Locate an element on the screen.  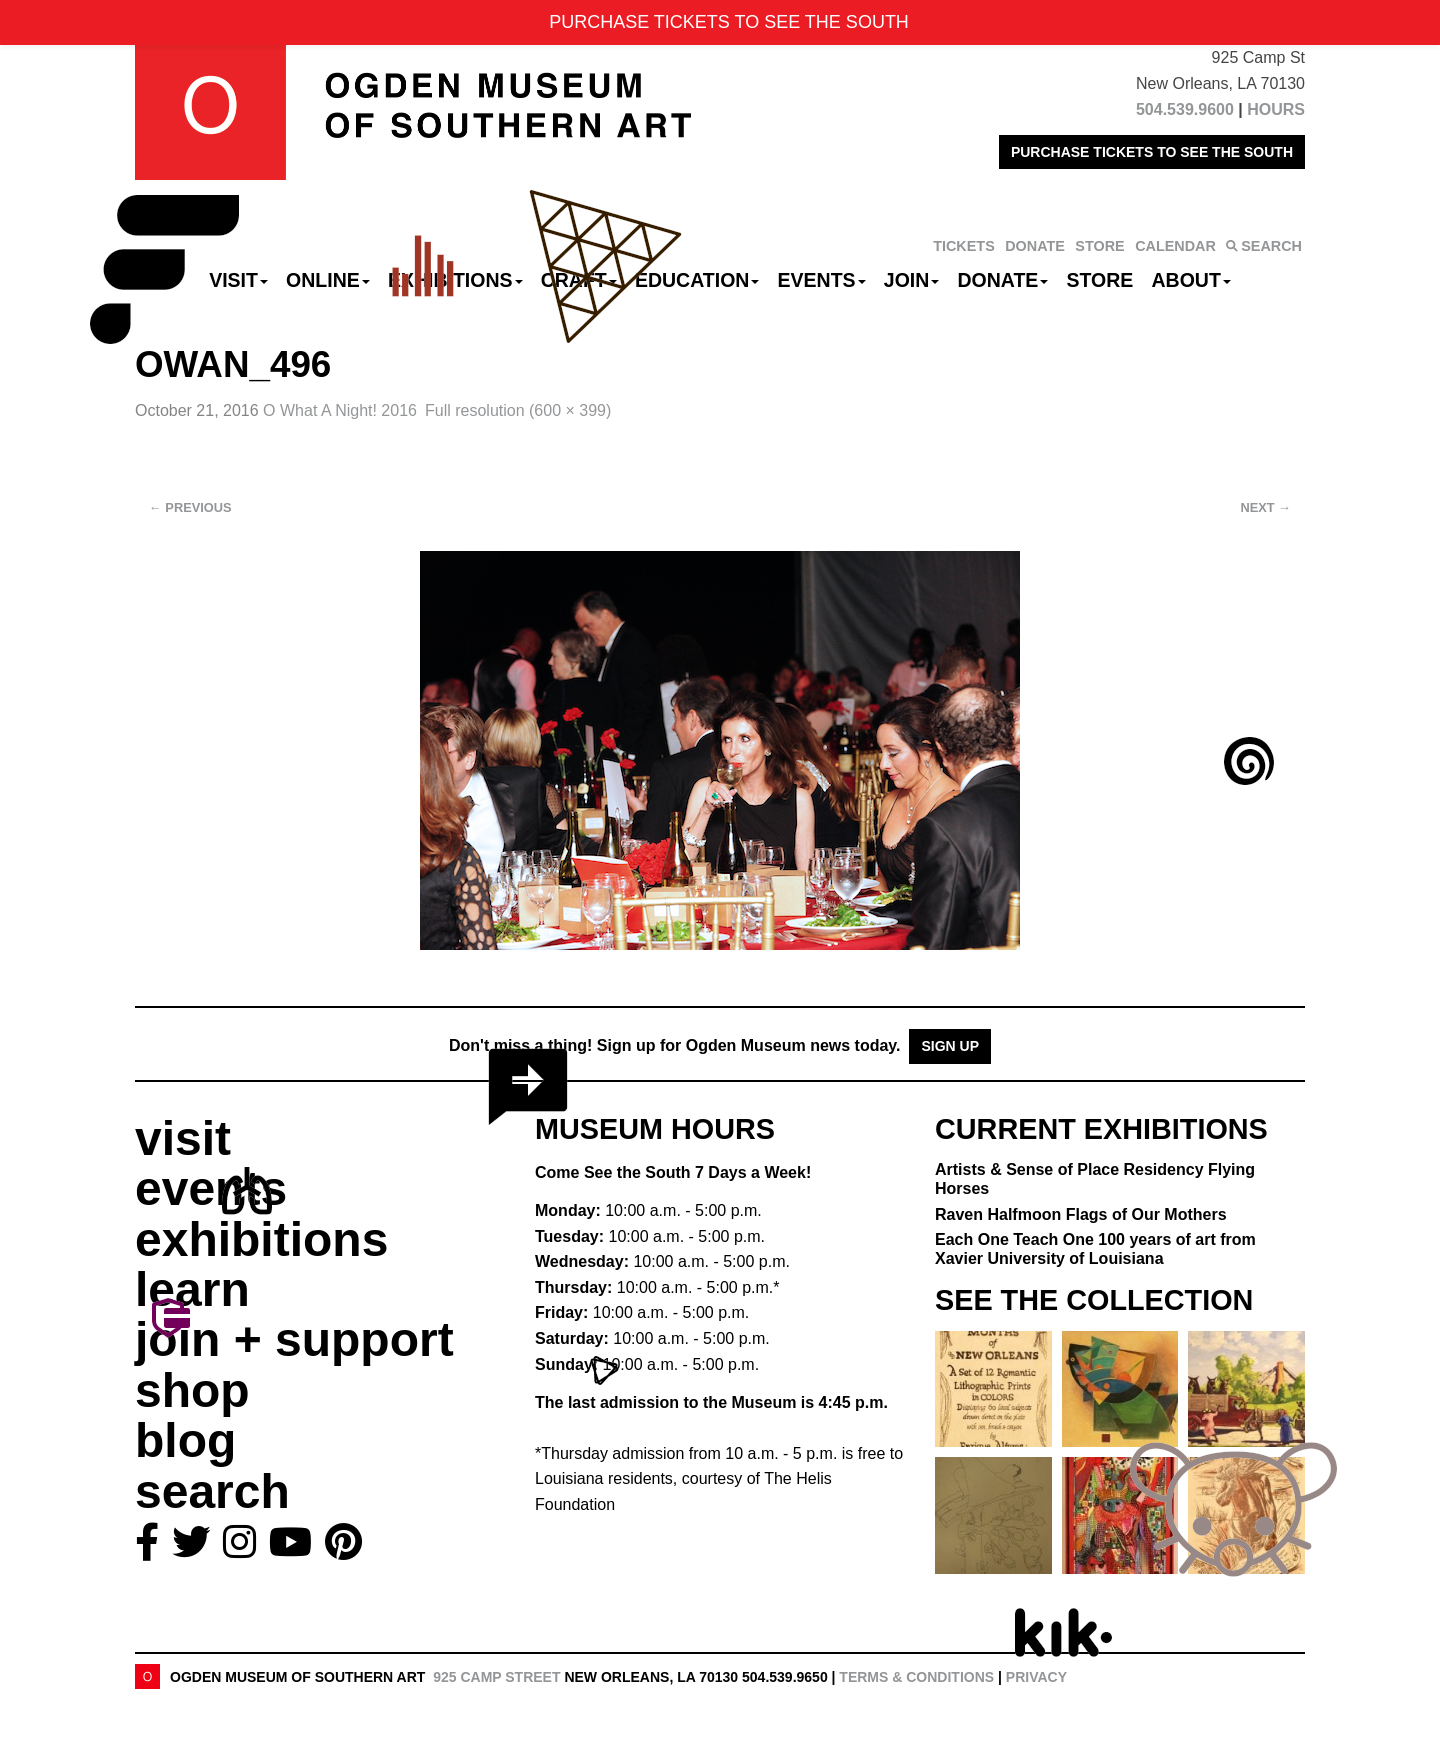
access respiratory health information is located at coordinates (247, 1192).